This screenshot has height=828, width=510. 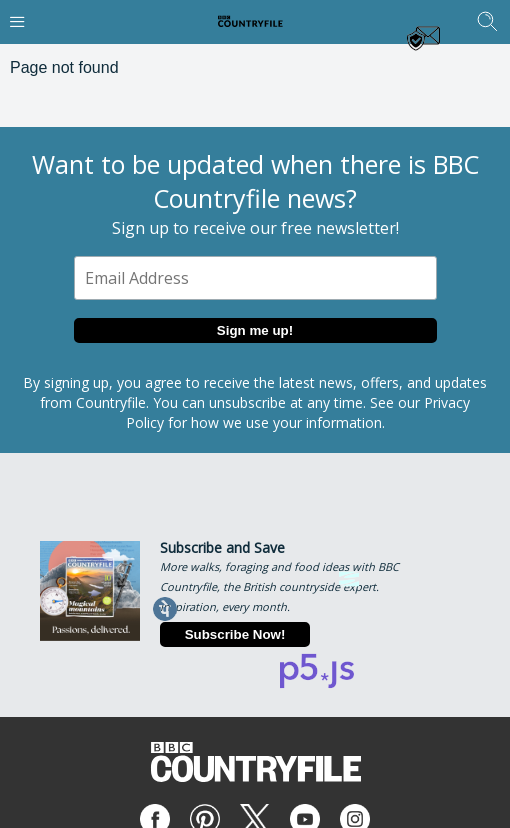 I want to click on p5.js creative coding library logo, so click(x=317, y=671).